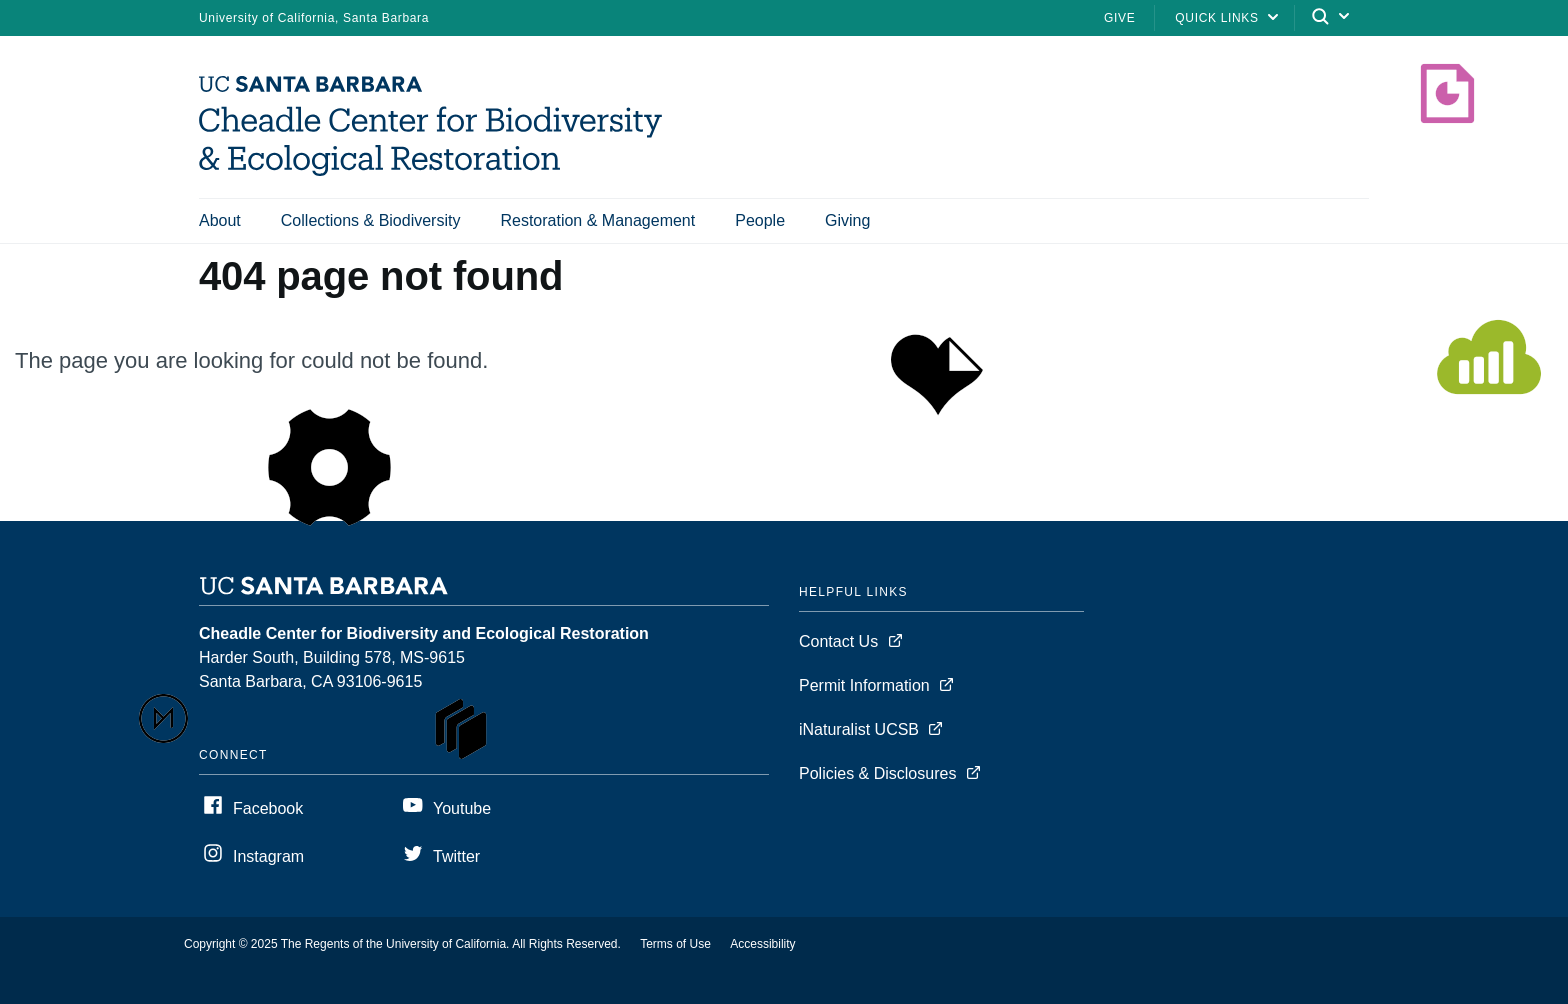 The image size is (1568, 1004). I want to click on open settings menu, so click(329, 467).